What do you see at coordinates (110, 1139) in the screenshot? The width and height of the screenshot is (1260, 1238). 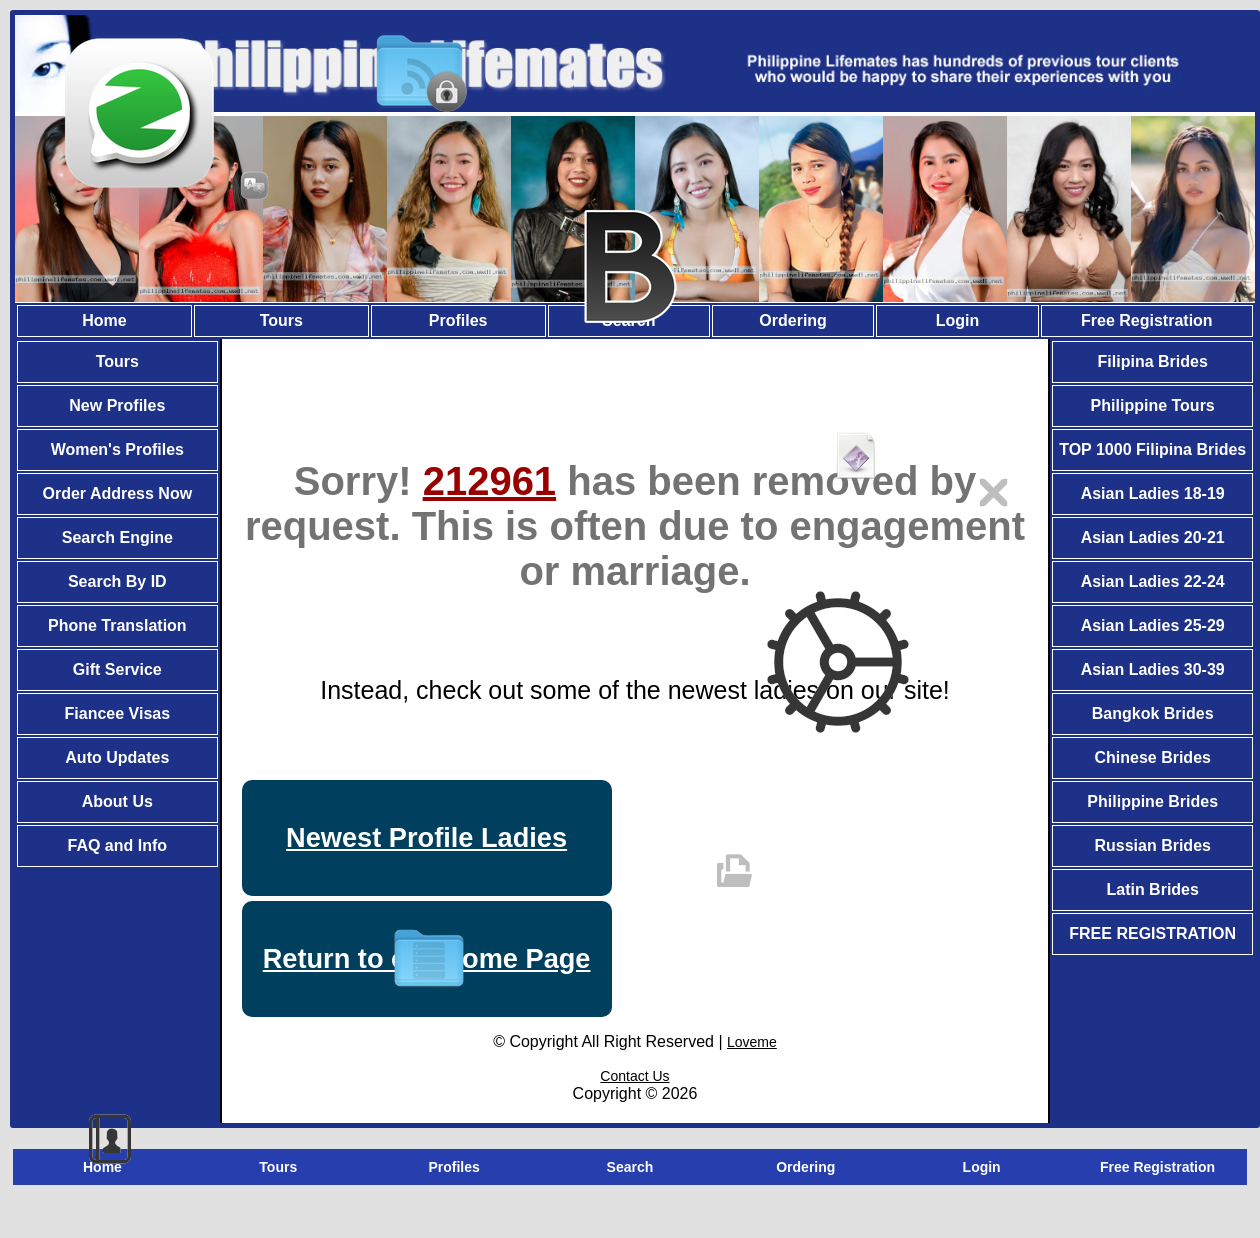 I see `open contacts or address book` at bounding box center [110, 1139].